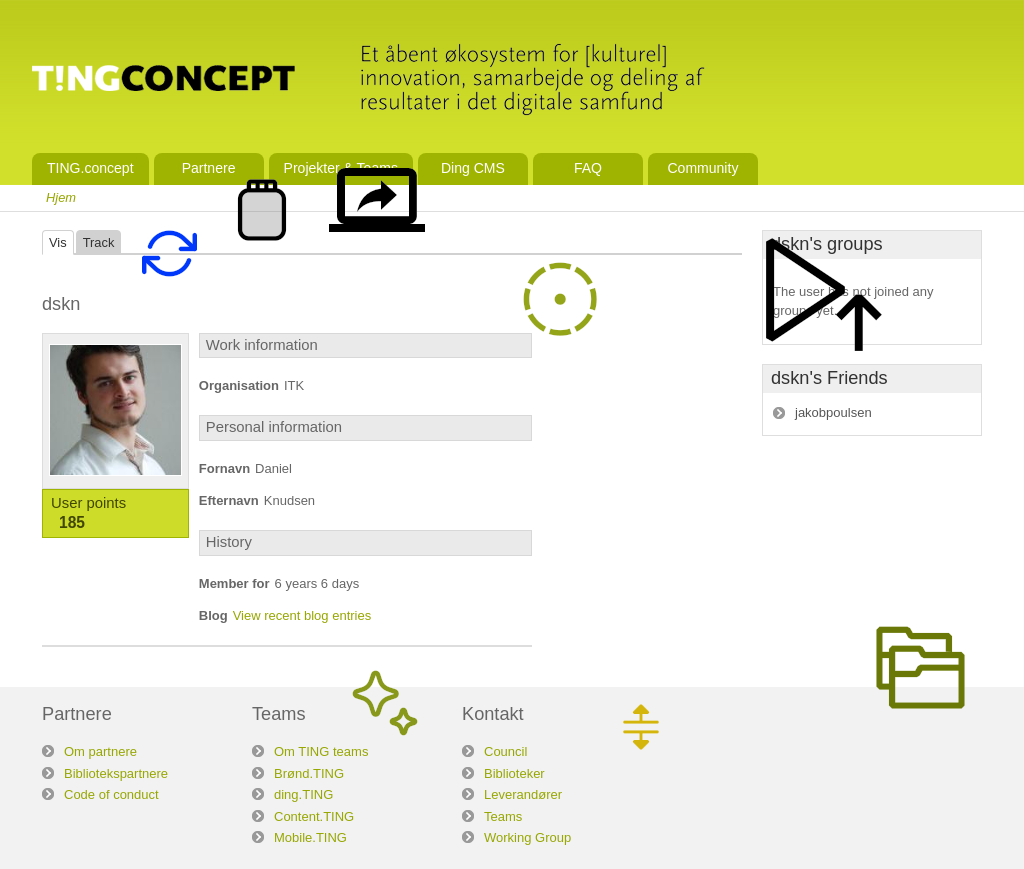 The height and width of the screenshot is (869, 1024). I want to click on indicates AI-generated or enhanced content, so click(385, 703).